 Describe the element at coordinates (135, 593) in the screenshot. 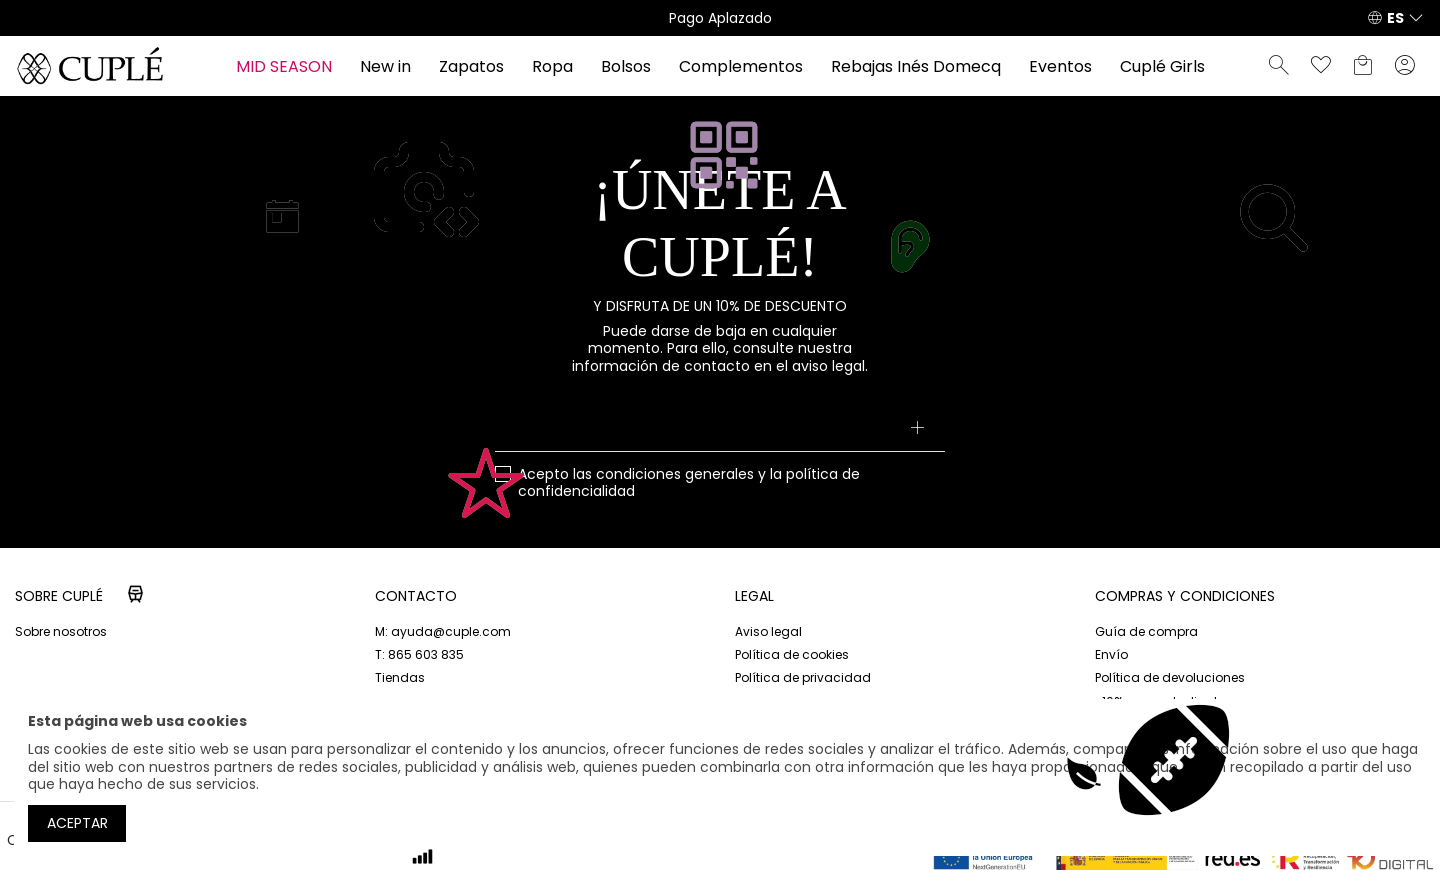

I see `access regional train schedules` at that location.